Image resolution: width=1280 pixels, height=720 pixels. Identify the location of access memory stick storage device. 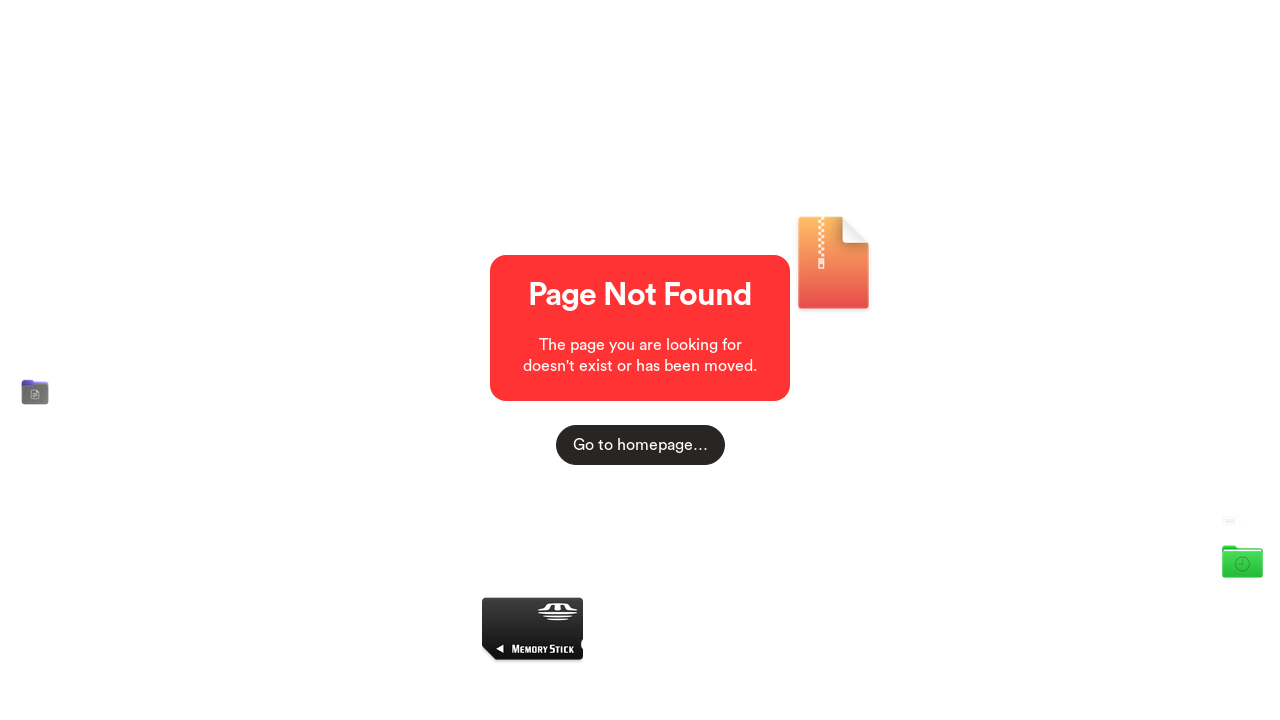
(532, 629).